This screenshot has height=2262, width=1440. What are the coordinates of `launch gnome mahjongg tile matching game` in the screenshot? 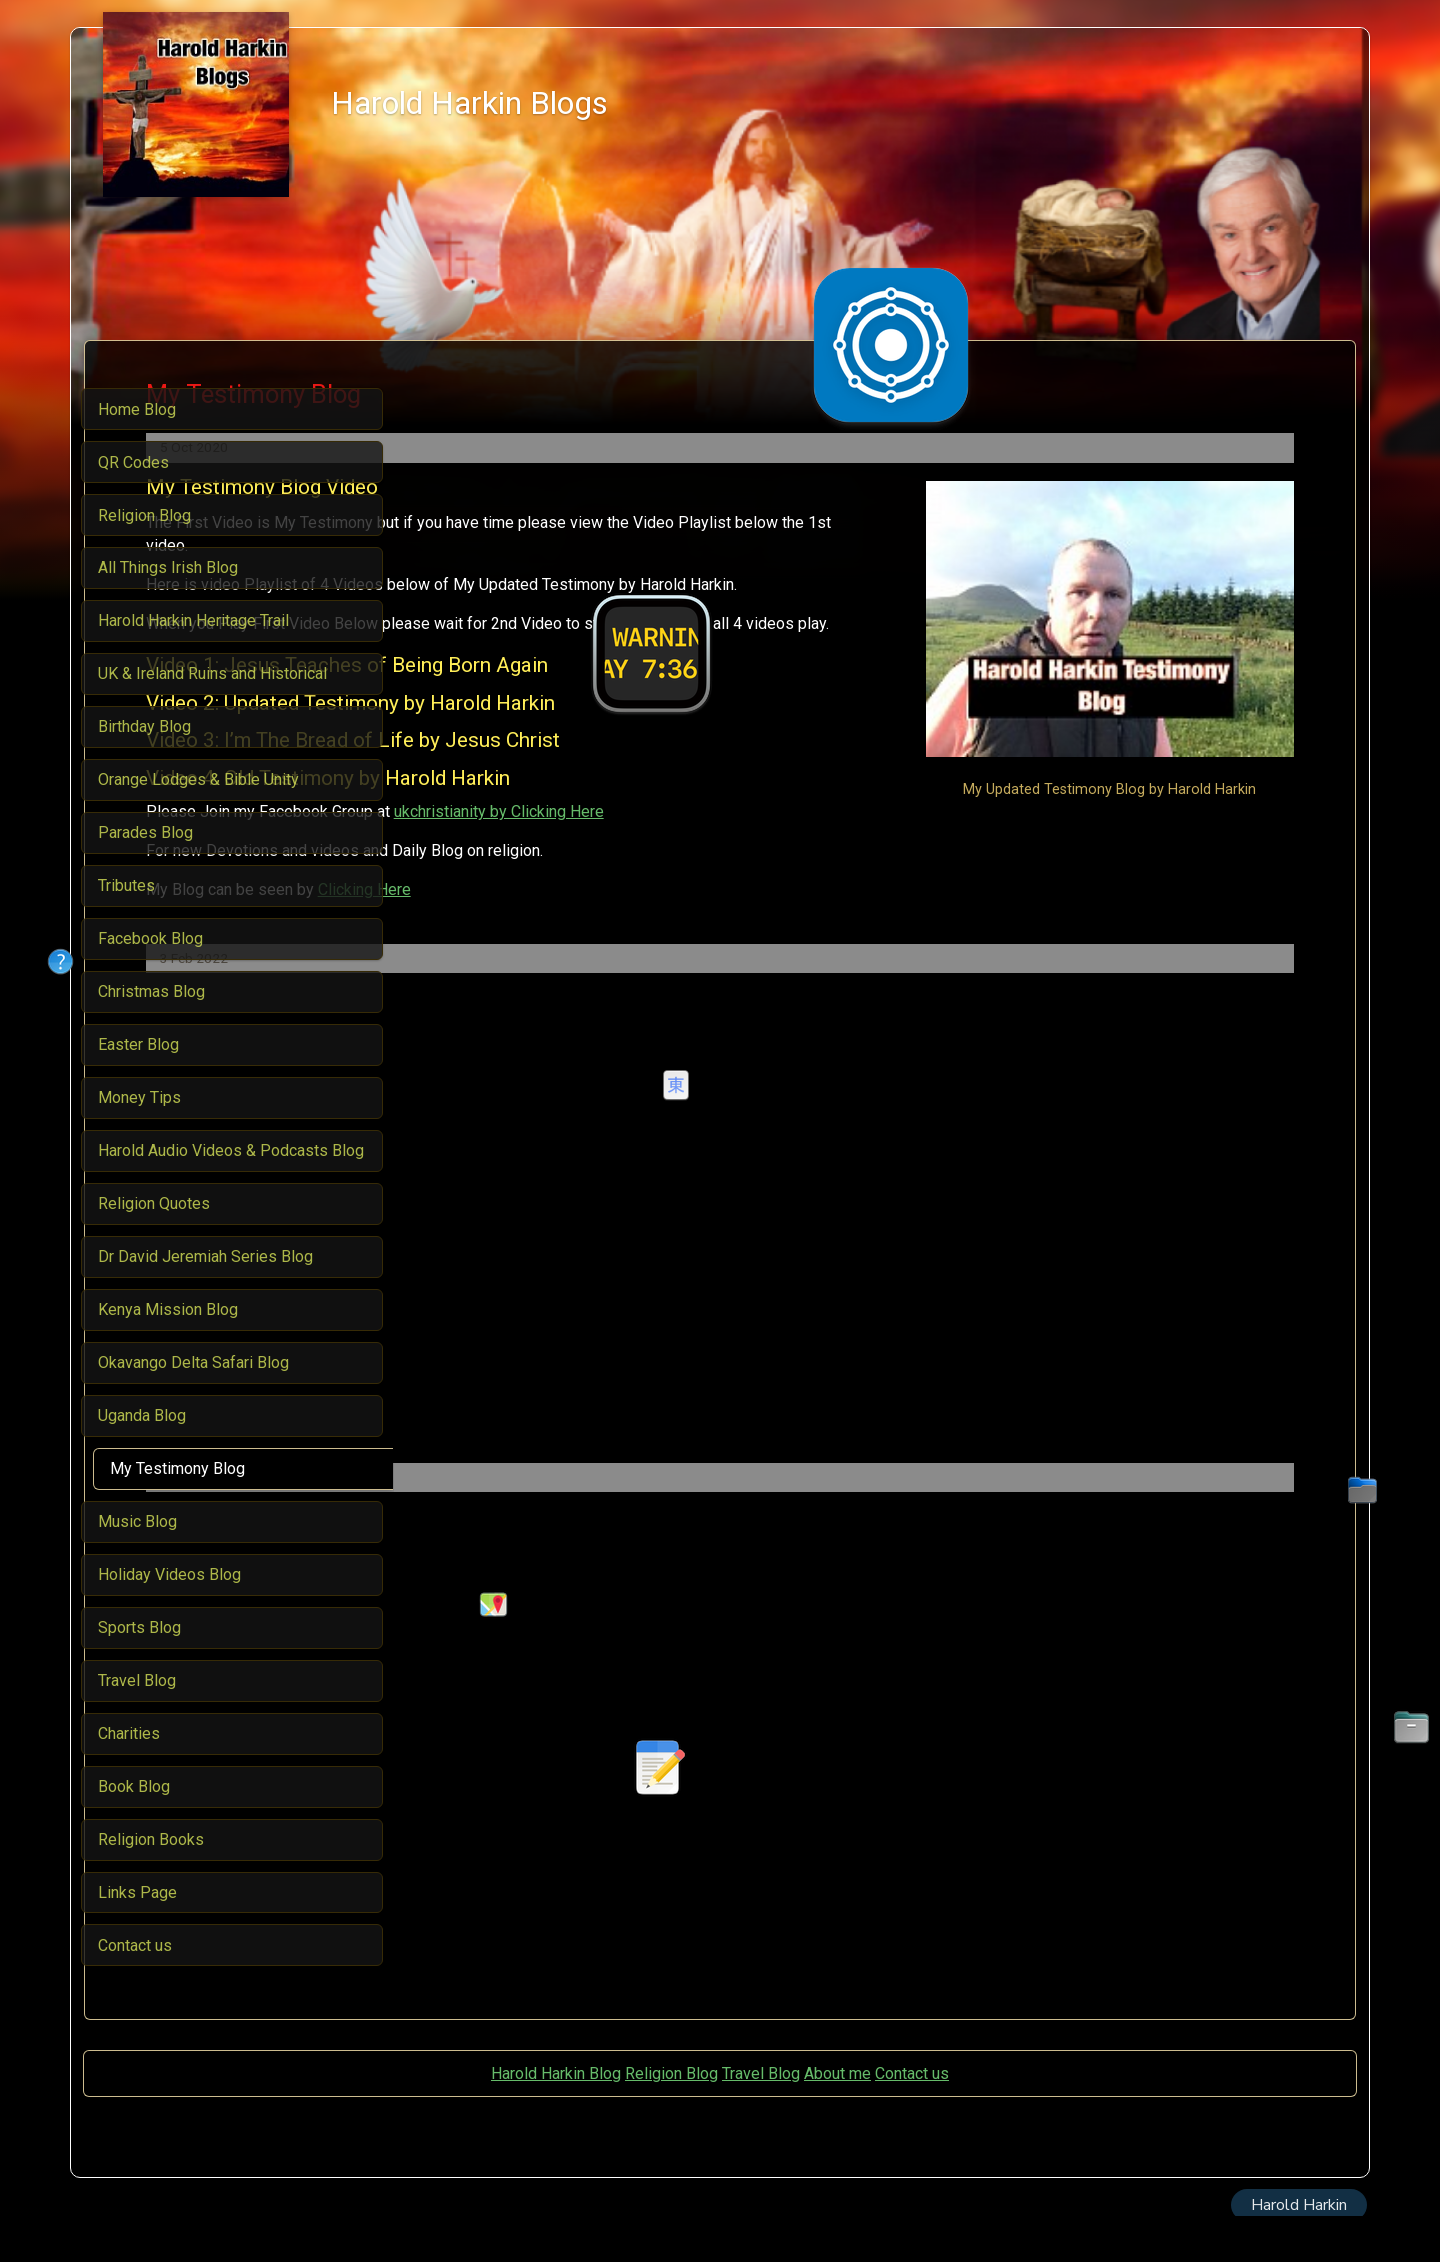 It's located at (676, 1085).